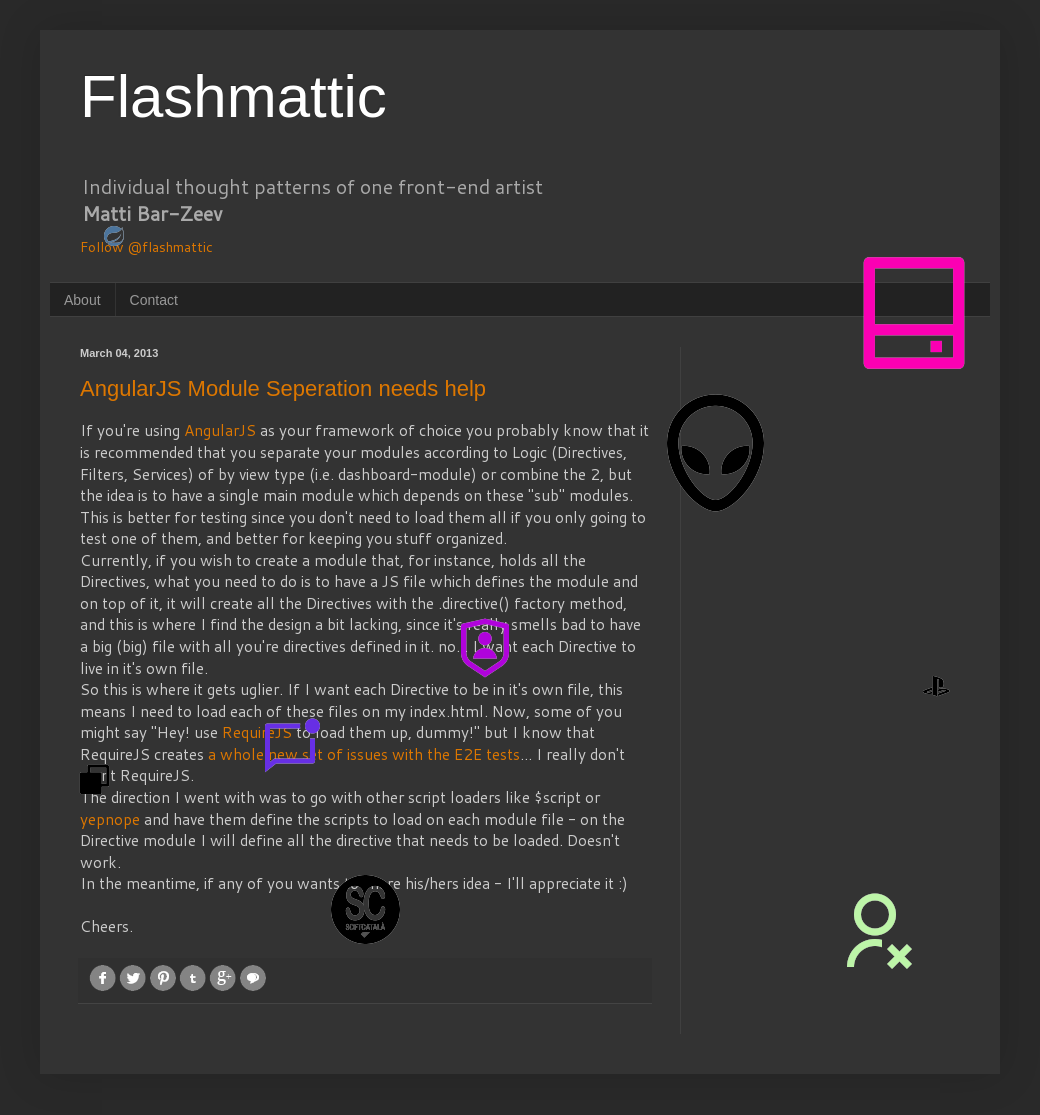 The height and width of the screenshot is (1115, 1040). What do you see at coordinates (94, 779) in the screenshot?
I see `select multiple items` at bounding box center [94, 779].